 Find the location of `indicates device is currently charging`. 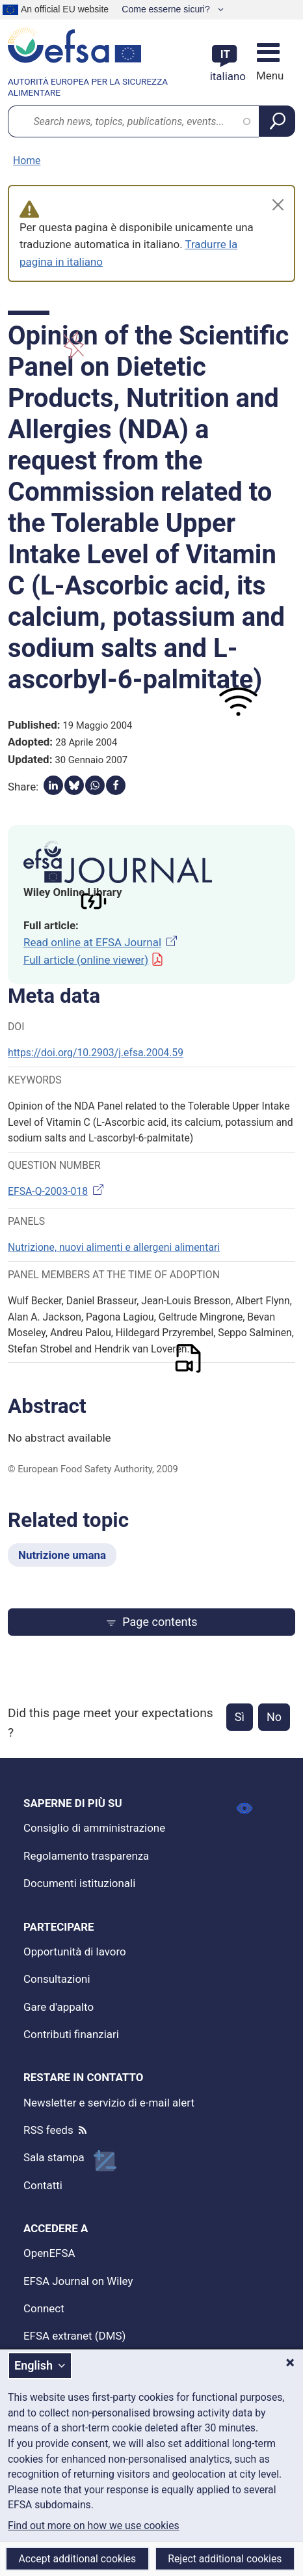

indicates device is currently charging is located at coordinates (94, 901).